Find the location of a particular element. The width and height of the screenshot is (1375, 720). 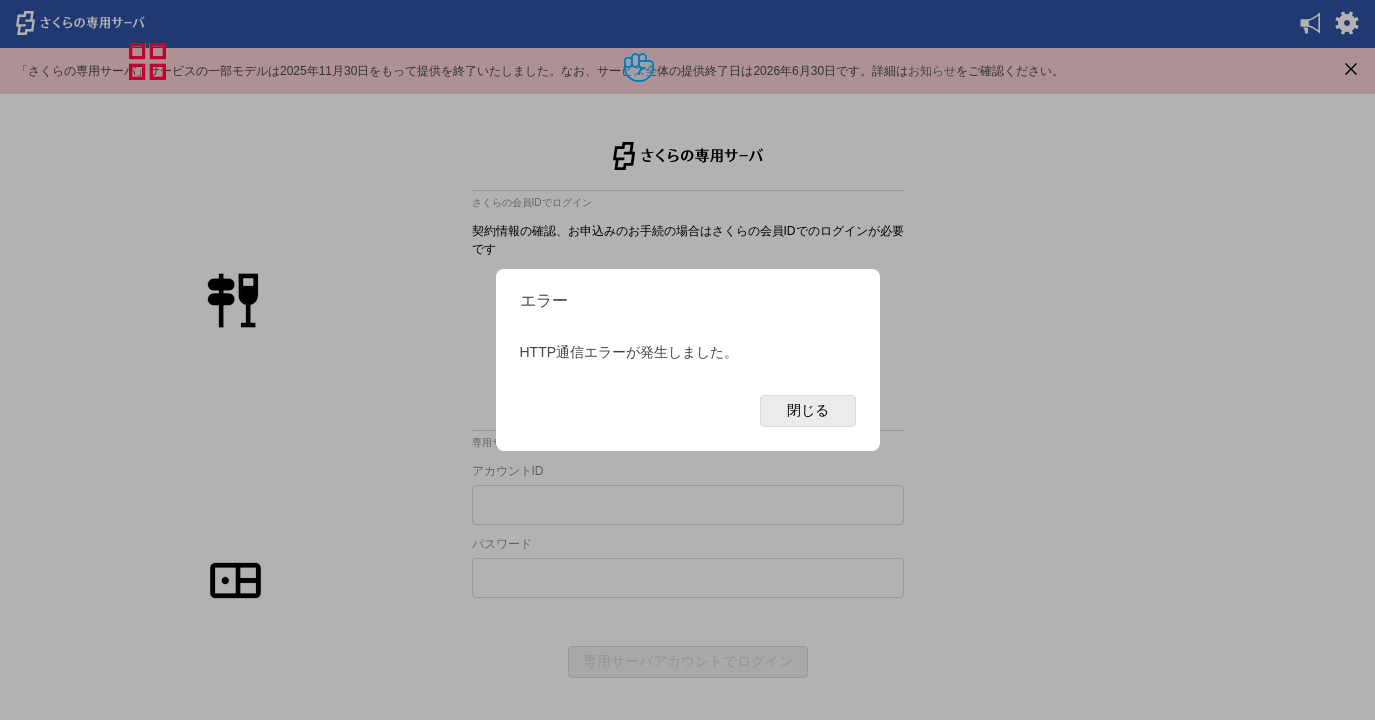

switch to grid view is located at coordinates (147, 61).